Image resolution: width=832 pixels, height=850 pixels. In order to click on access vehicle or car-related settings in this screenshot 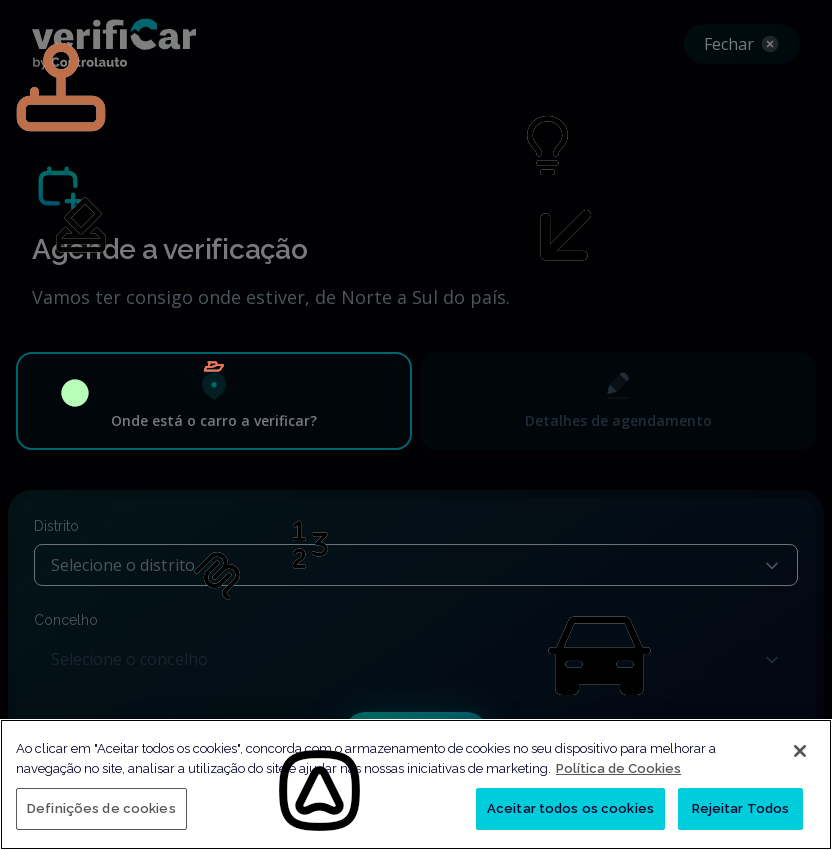, I will do `click(599, 657)`.